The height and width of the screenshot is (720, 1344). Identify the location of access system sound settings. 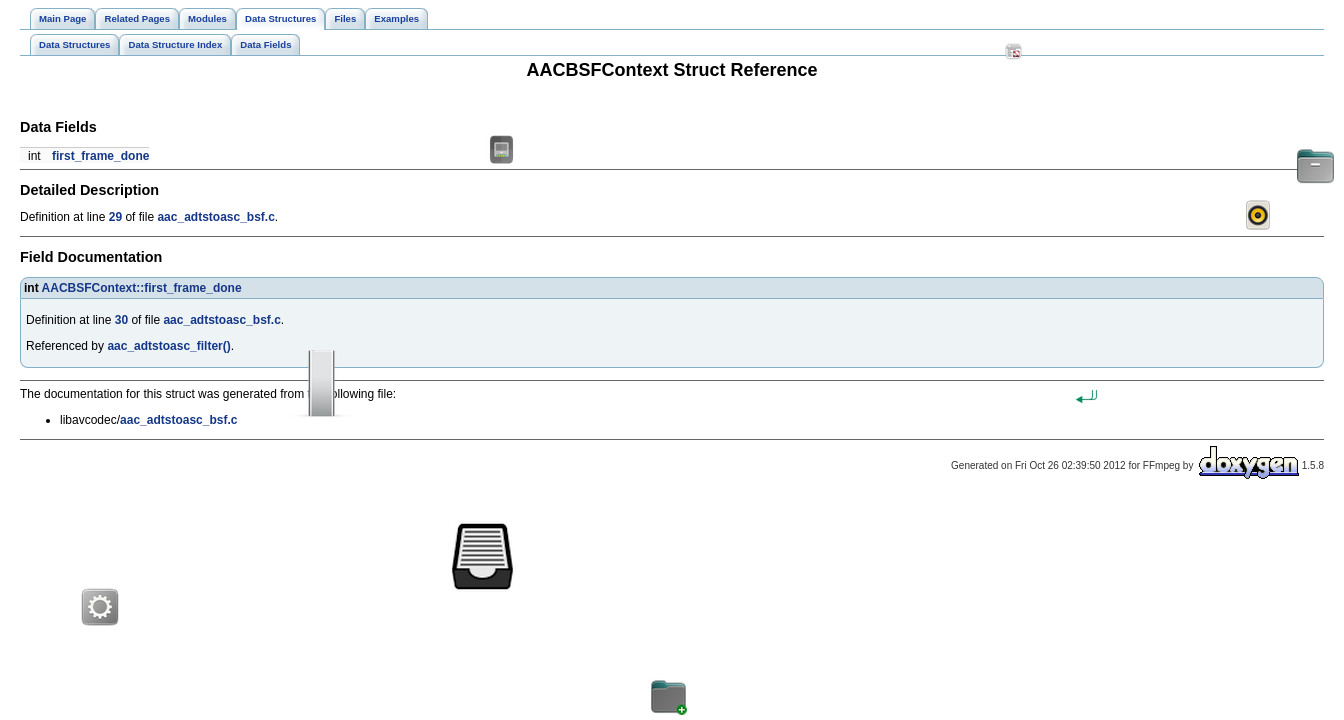
(1258, 215).